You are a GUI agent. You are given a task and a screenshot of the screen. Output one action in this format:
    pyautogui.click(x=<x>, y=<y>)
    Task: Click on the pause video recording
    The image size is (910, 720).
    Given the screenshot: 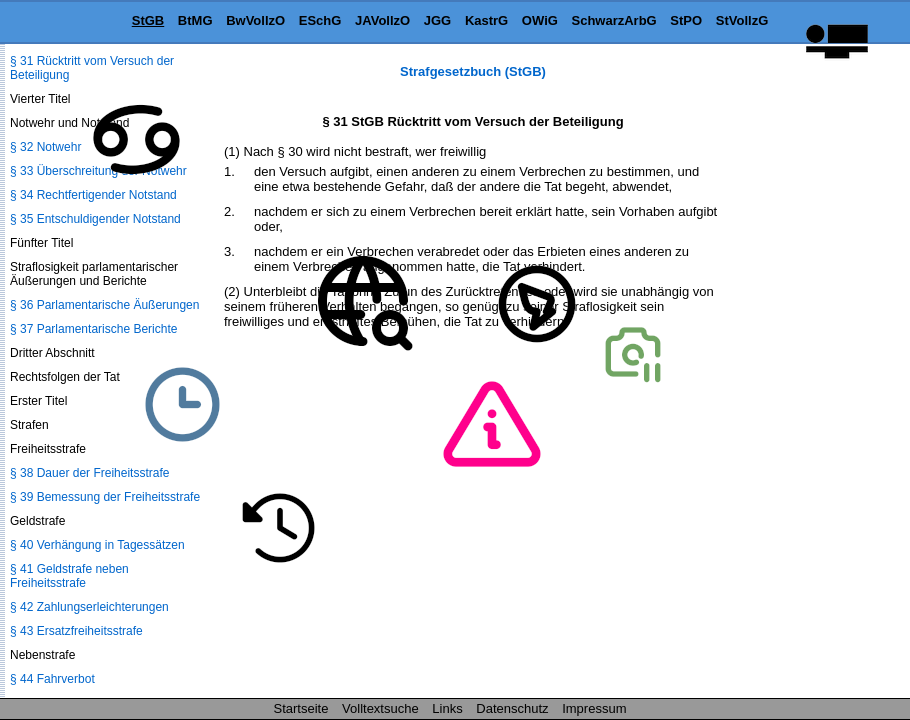 What is the action you would take?
    pyautogui.click(x=633, y=352)
    